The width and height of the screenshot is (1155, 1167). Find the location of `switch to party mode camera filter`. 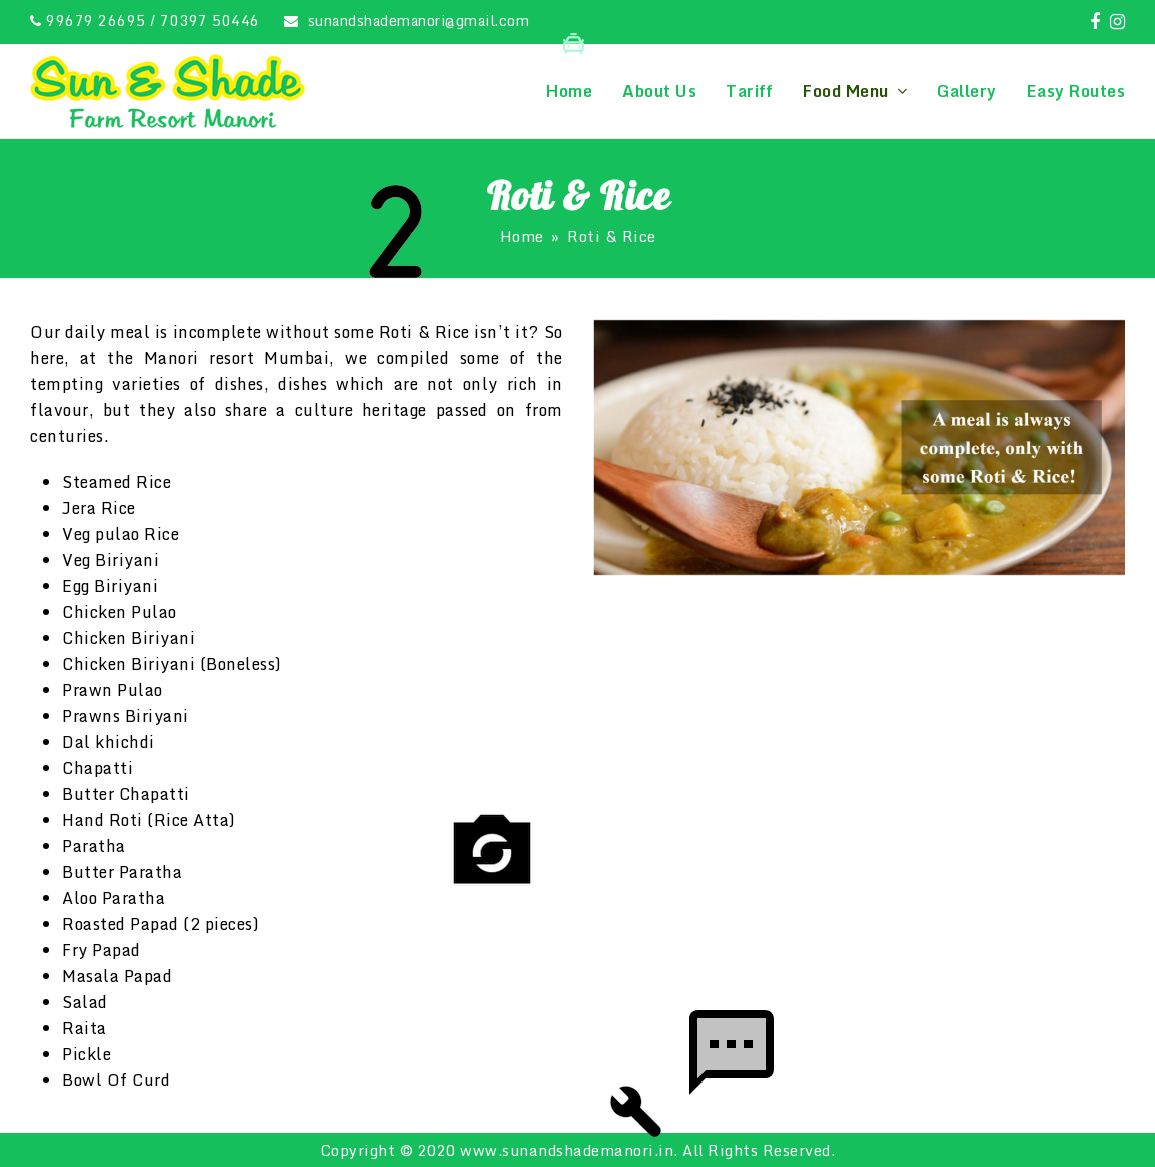

switch to party mode camera filter is located at coordinates (492, 853).